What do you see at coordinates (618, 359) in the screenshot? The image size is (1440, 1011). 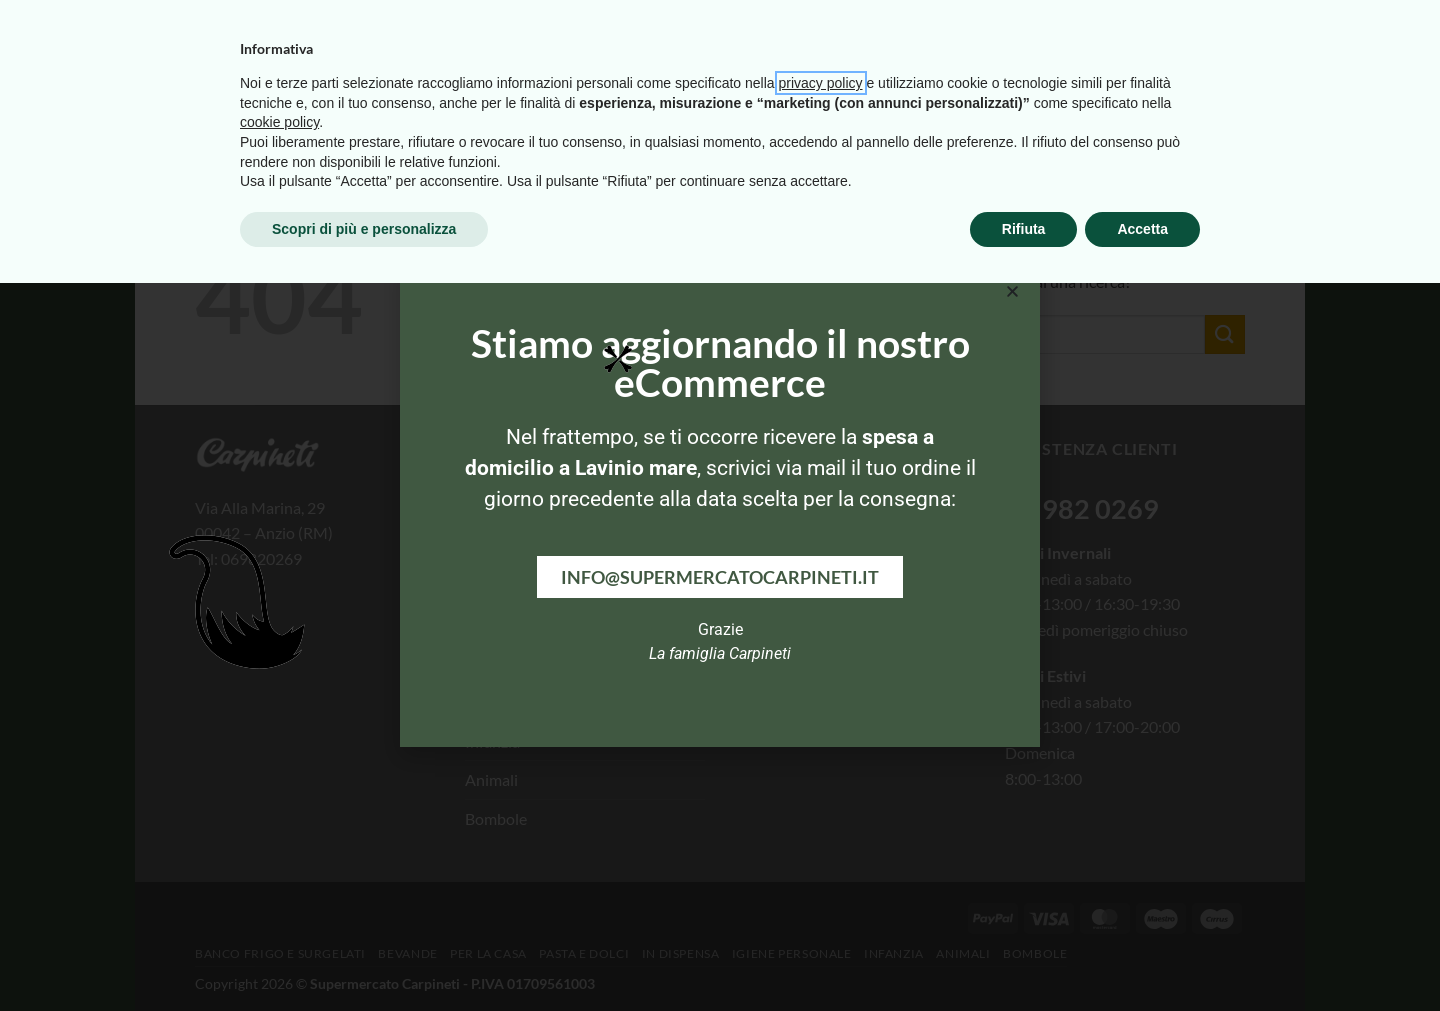 I see `indicates danger or deadly hazard in game` at bounding box center [618, 359].